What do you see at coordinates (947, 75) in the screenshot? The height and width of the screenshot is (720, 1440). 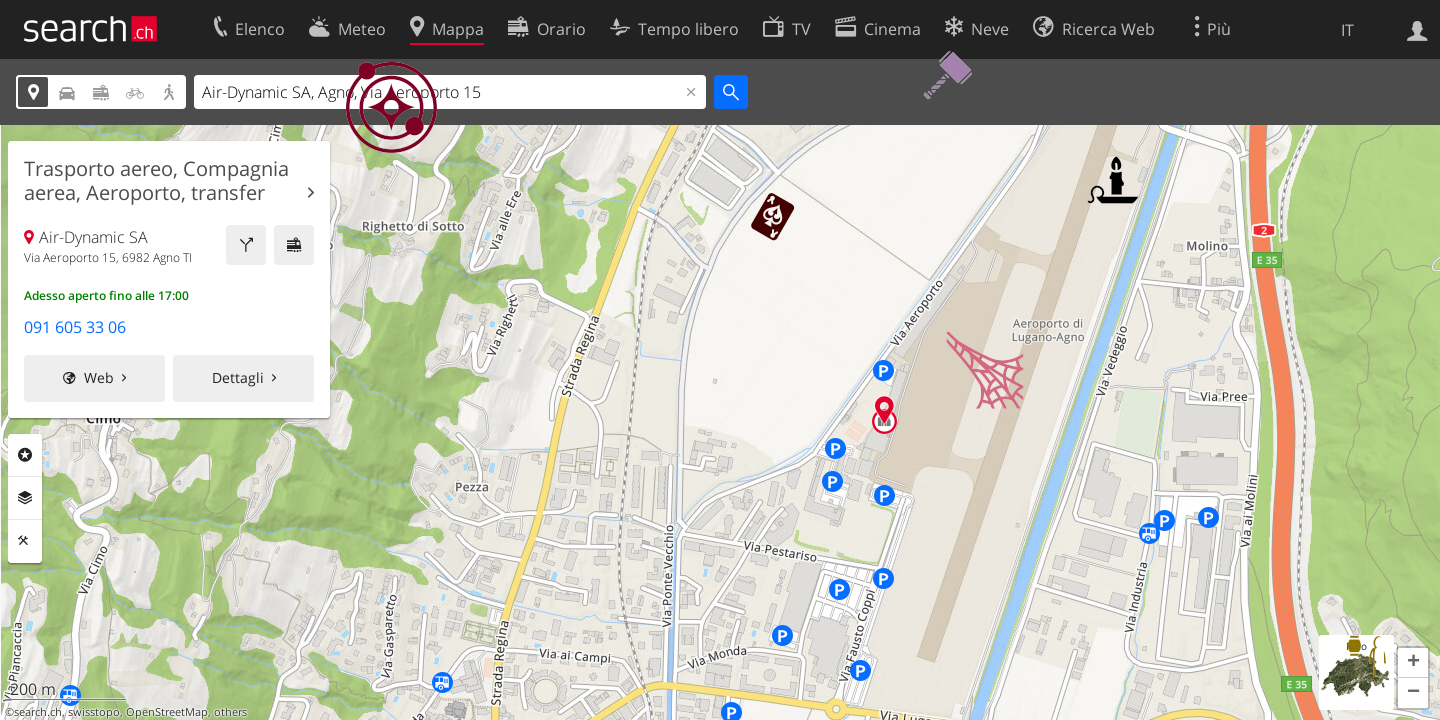 I see `access Thor or Norse mythology-themed content` at bounding box center [947, 75].